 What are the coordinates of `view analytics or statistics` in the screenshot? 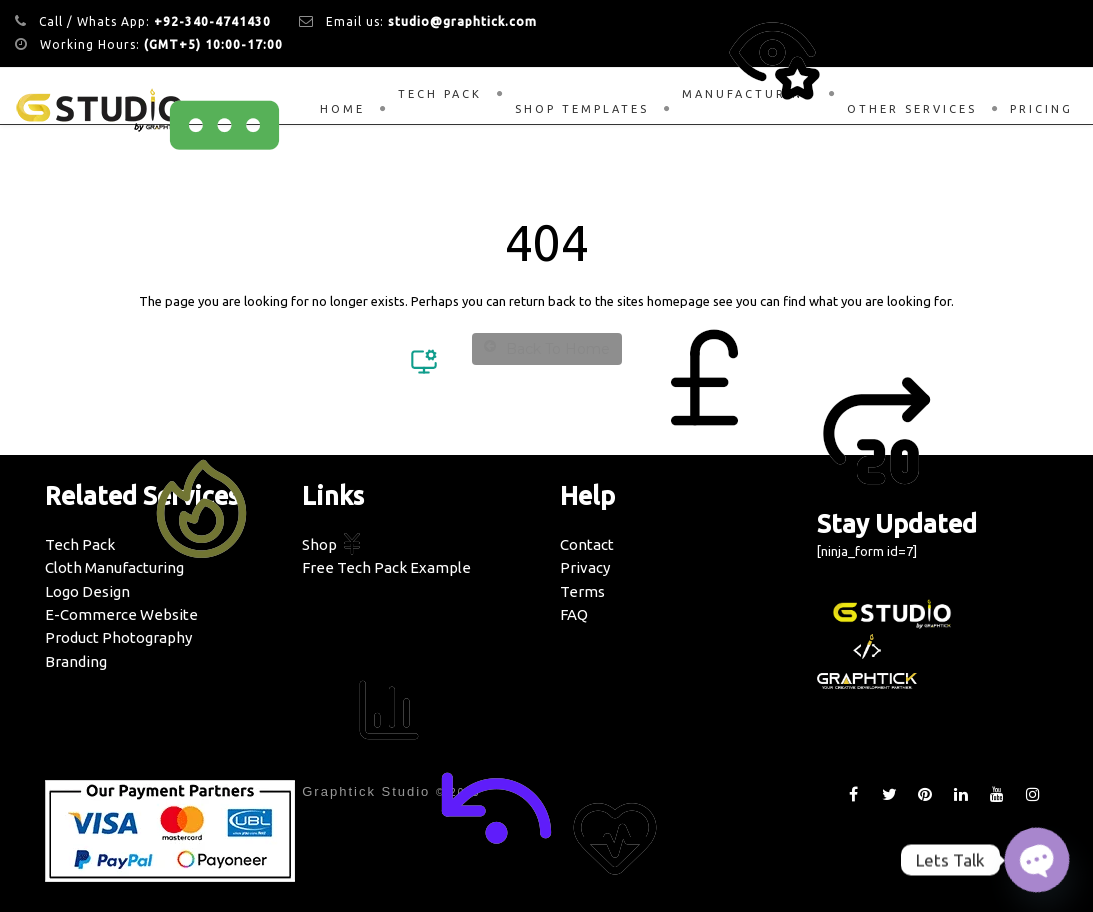 It's located at (389, 710).